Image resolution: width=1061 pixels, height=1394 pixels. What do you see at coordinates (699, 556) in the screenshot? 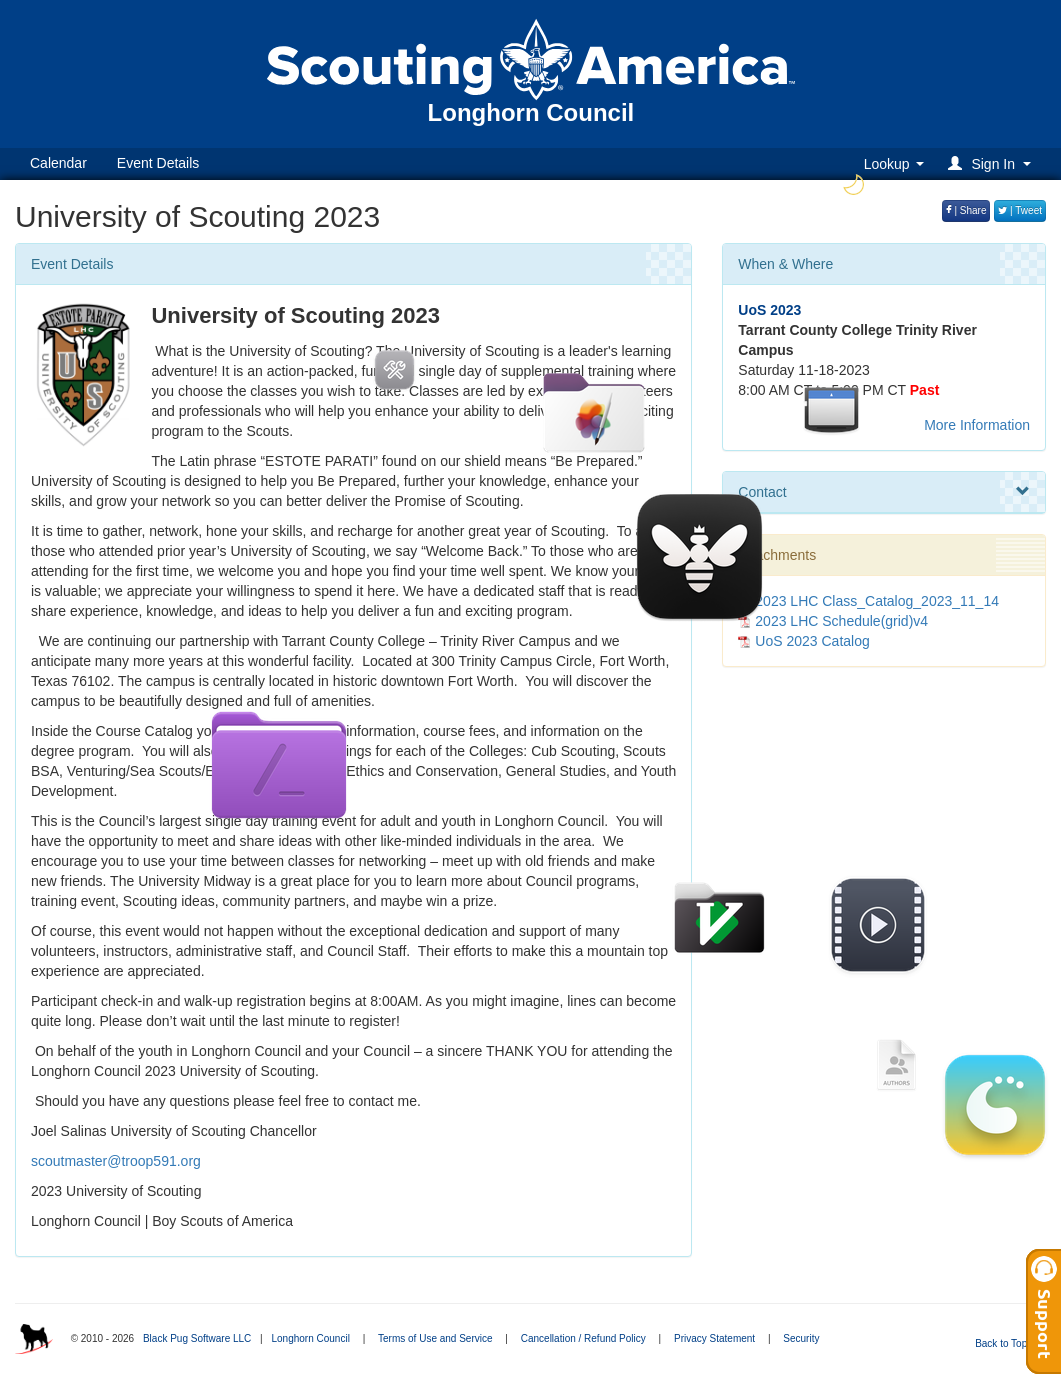
I see `open Kandji Self Service app for device management` at bounding box center [699, 556].